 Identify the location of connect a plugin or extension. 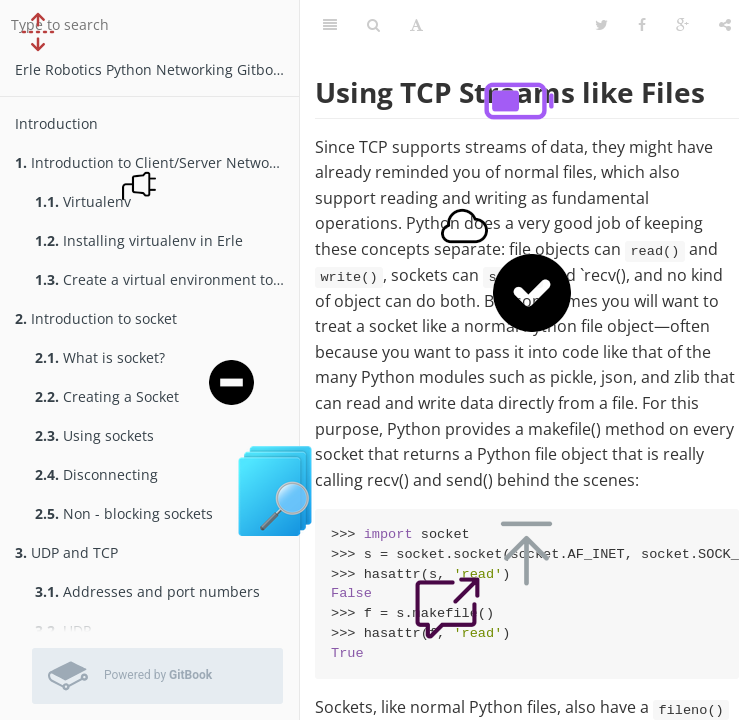
(139, 186).